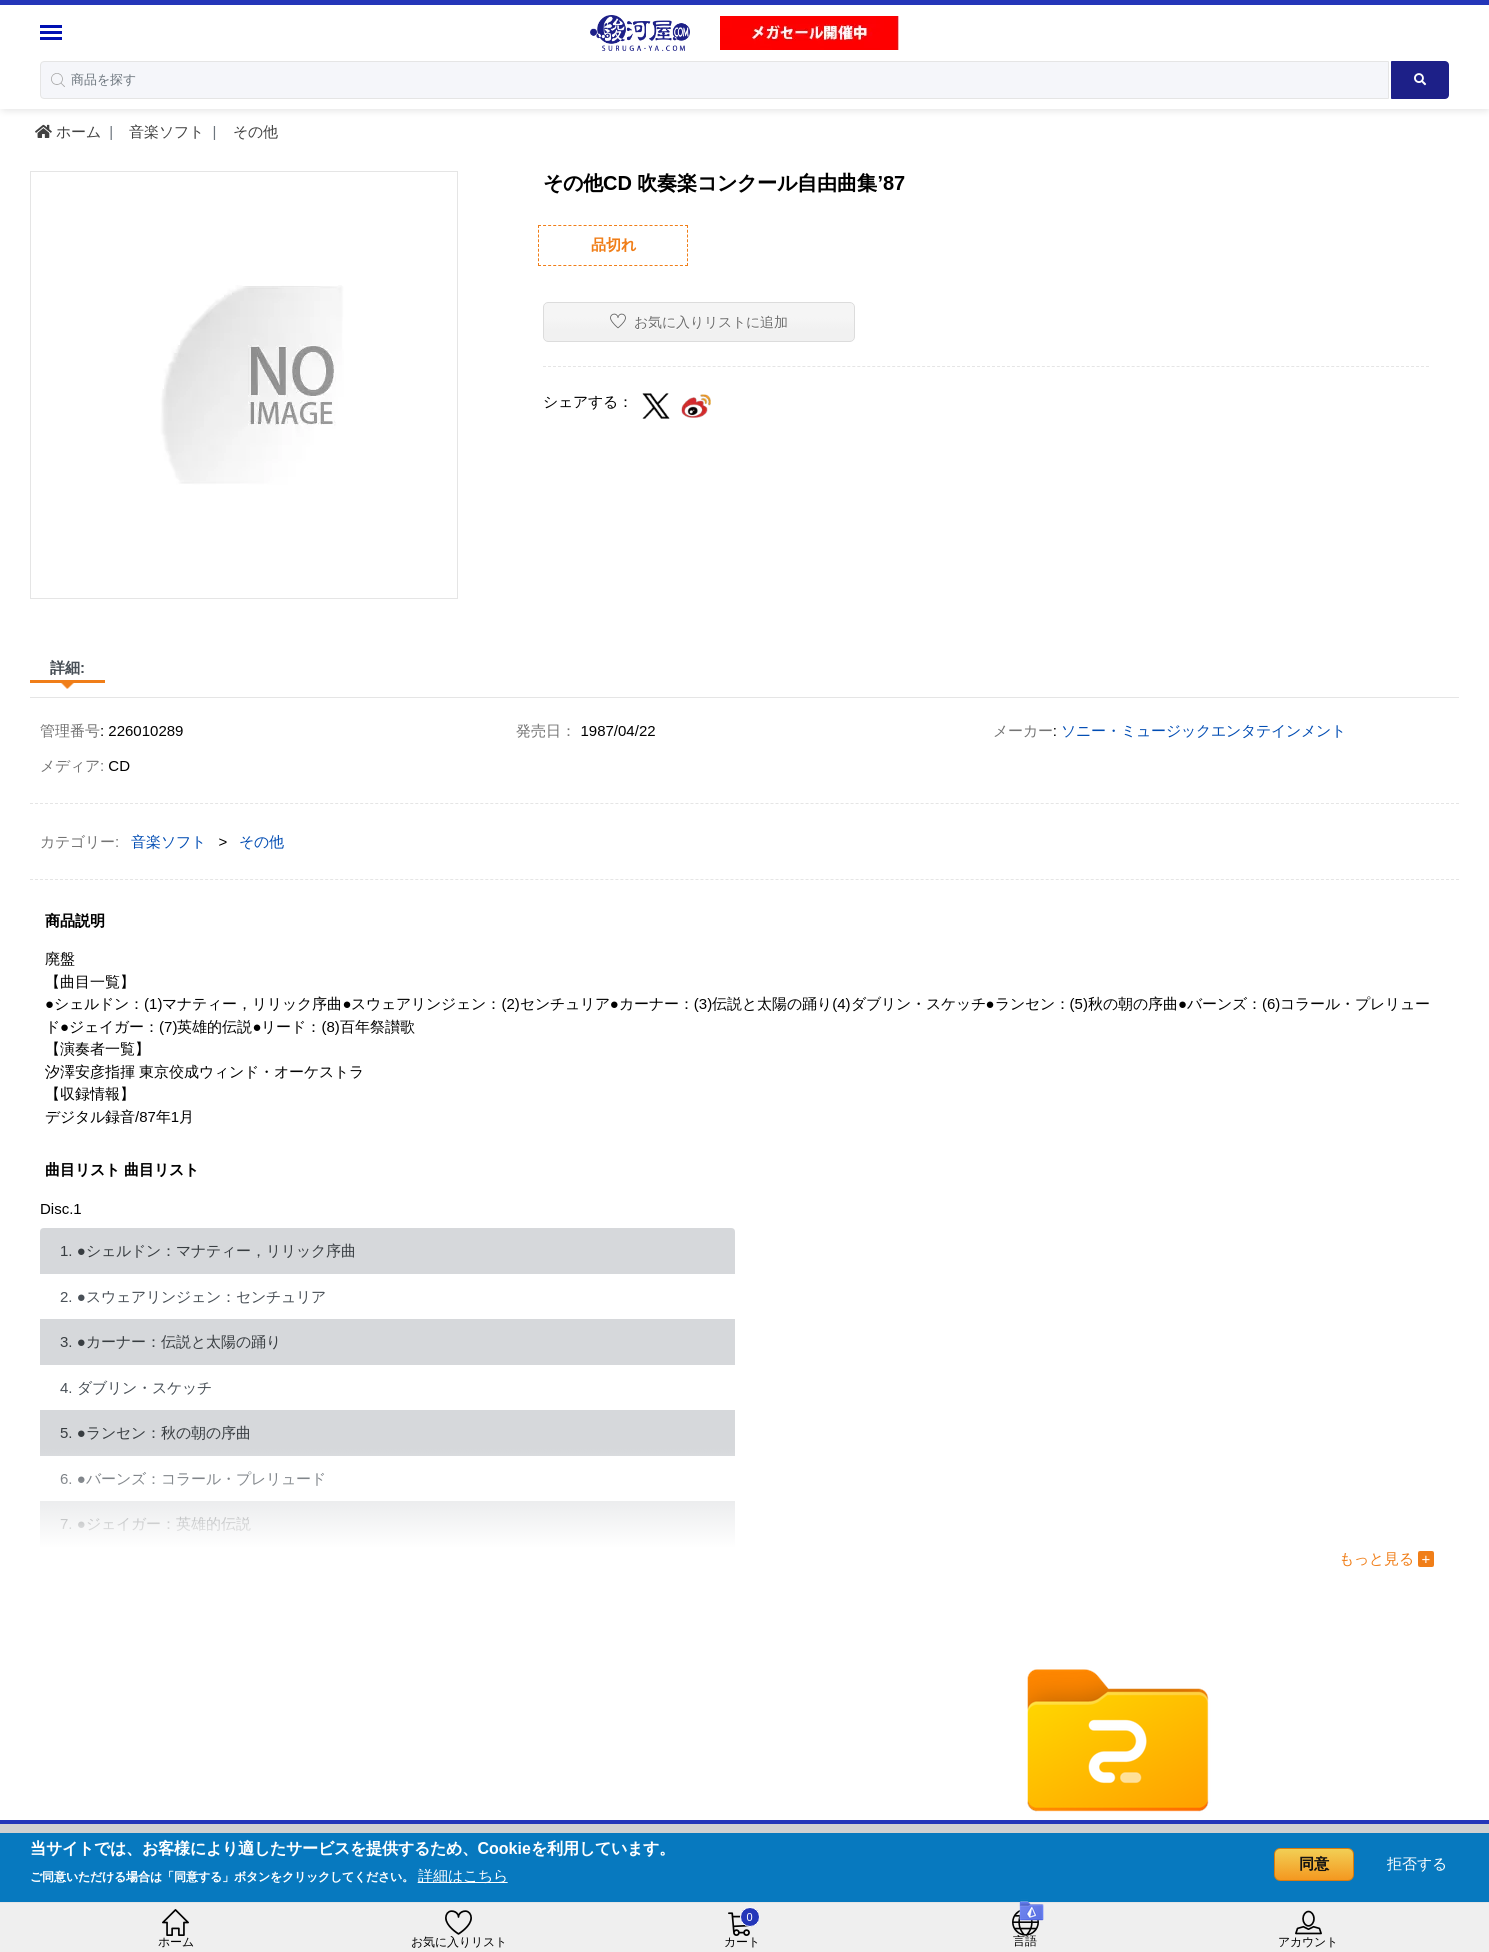 The height and width of the screenshot is (1952, 1489). I want to click on open folder containing Prisma project files, so click(1031, 1911).